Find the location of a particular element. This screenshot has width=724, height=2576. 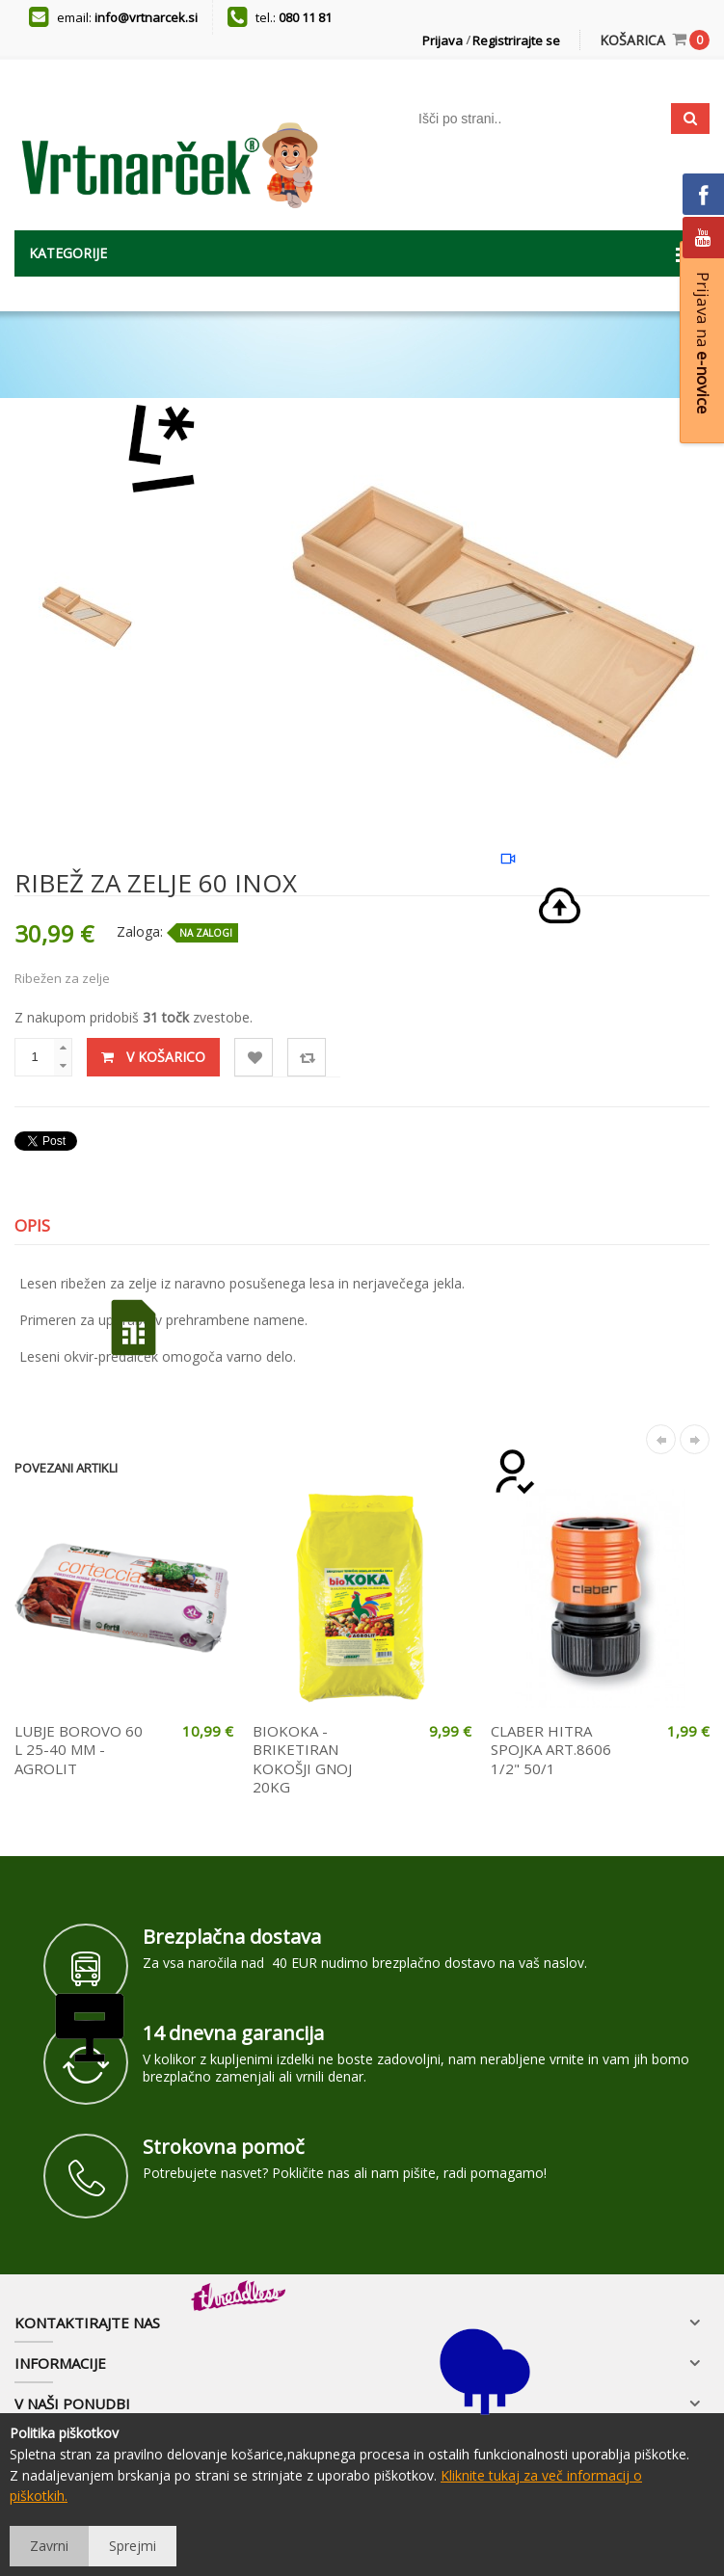

upload file to cloud storage is located at coordinates (559, 906).